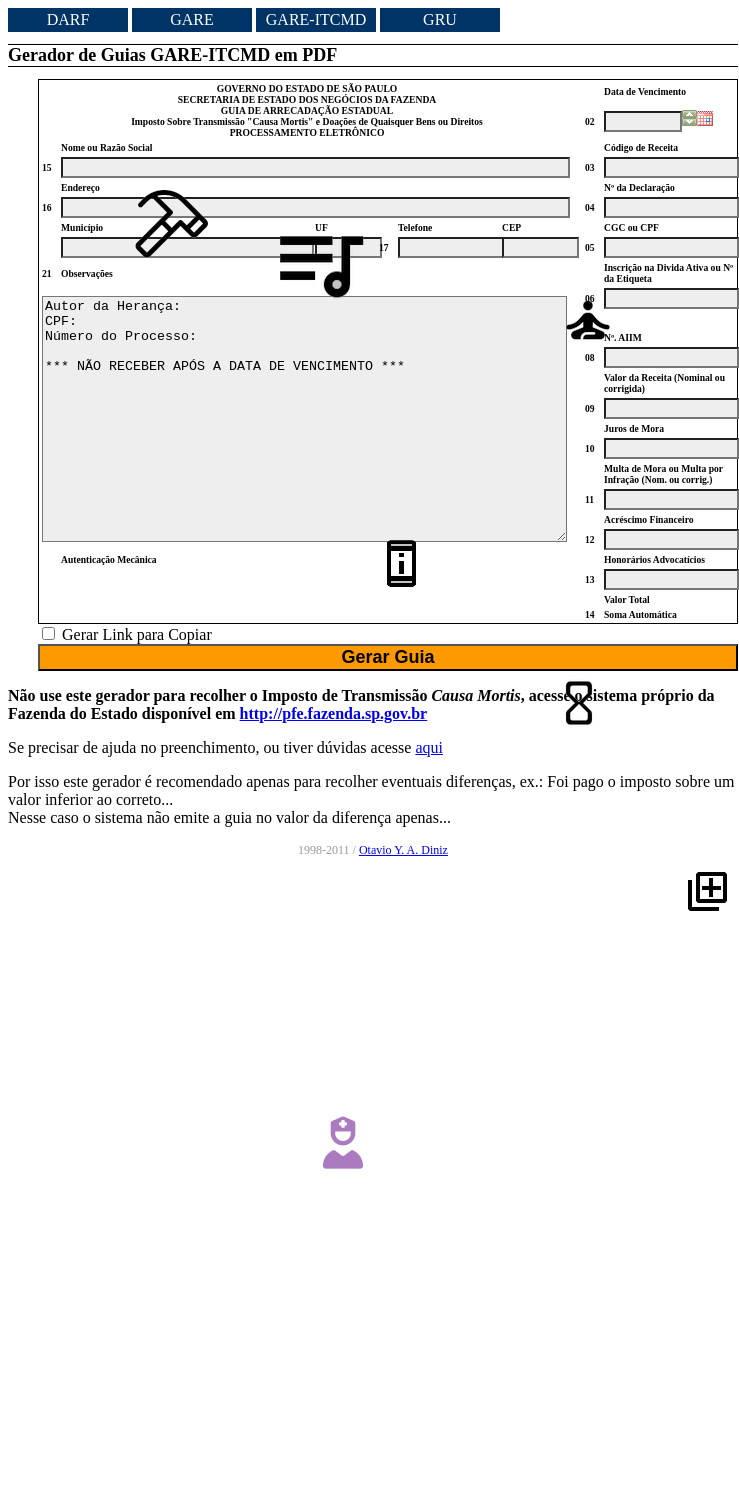  Describe the element at coordinates (707, 891) in the screenshot. I see `add a new photo to your collection` at that location.